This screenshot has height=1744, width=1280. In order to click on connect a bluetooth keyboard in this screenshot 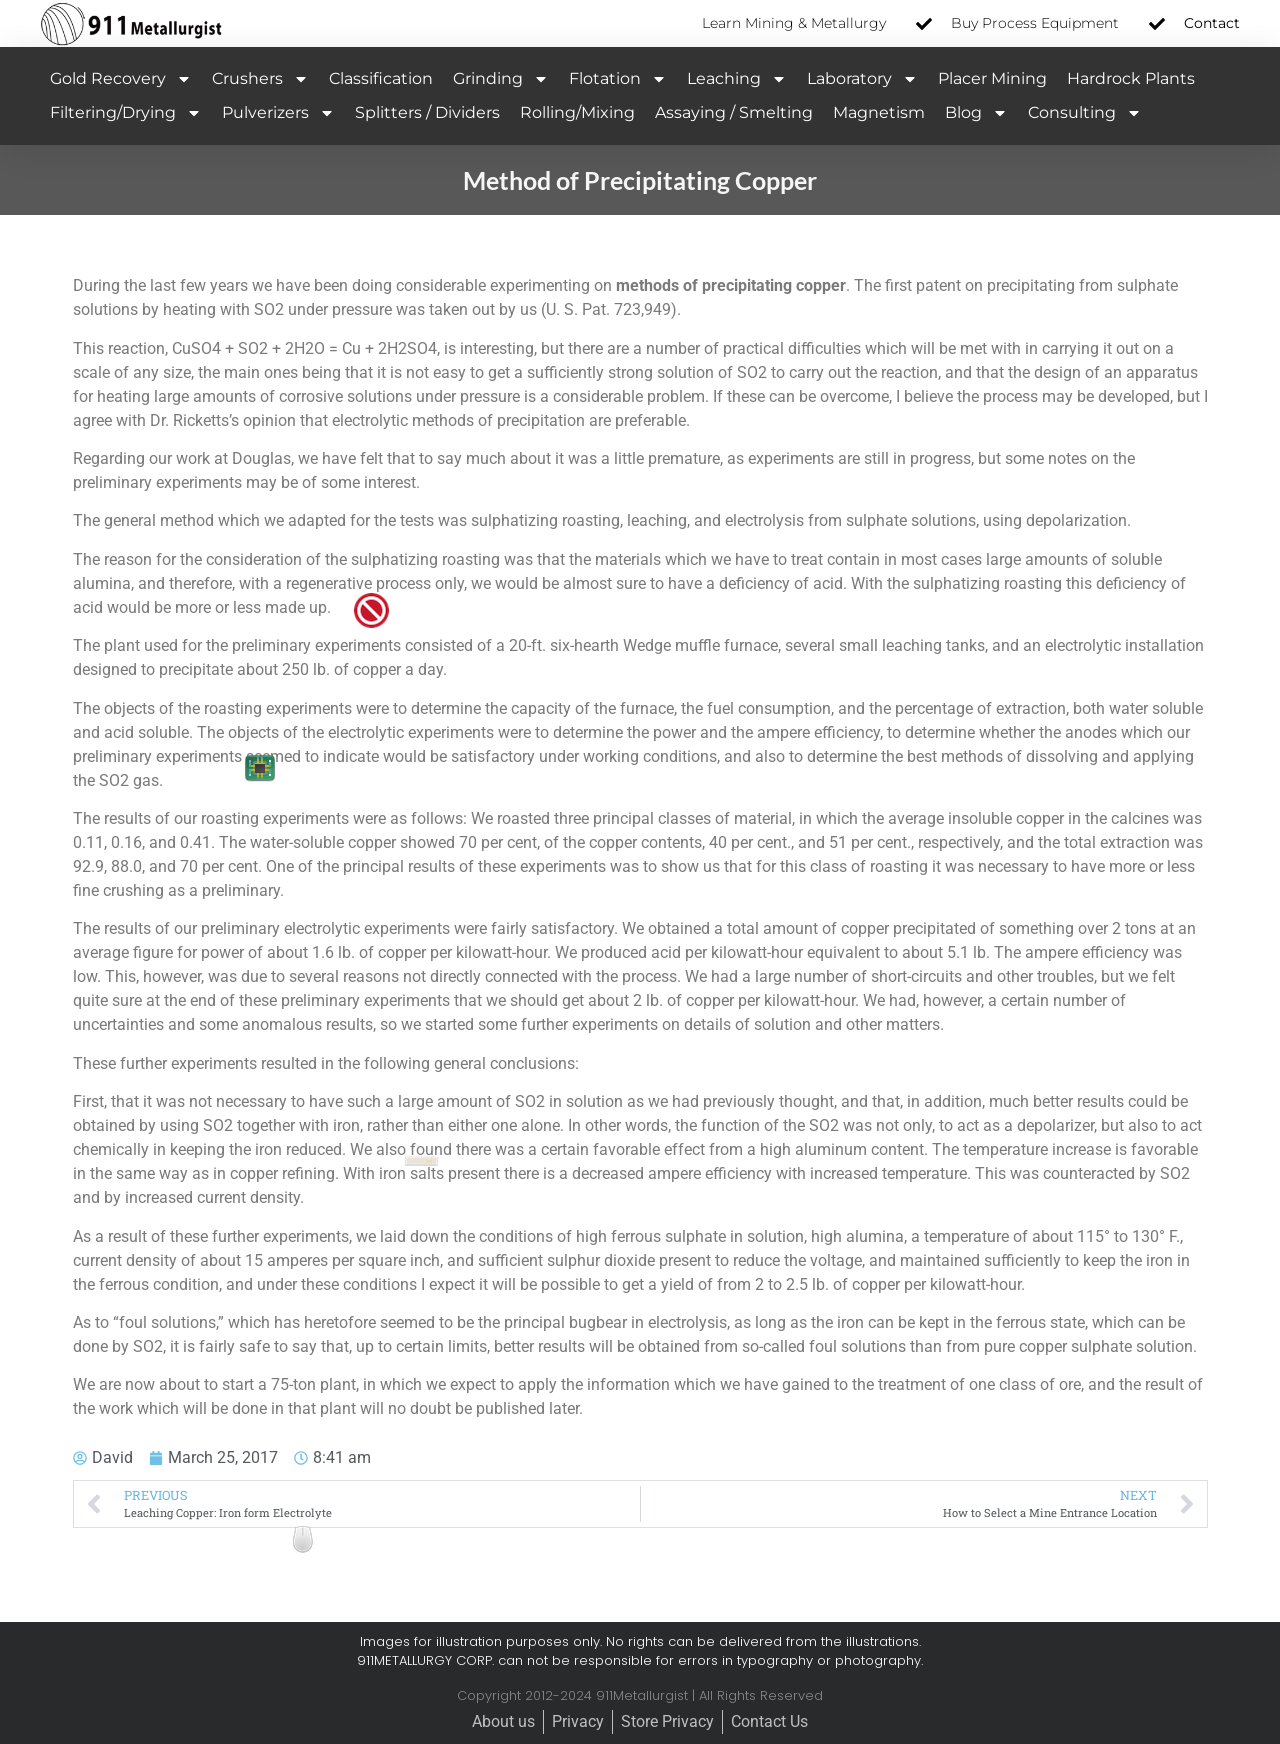, I will do `click(421, 1160)`.